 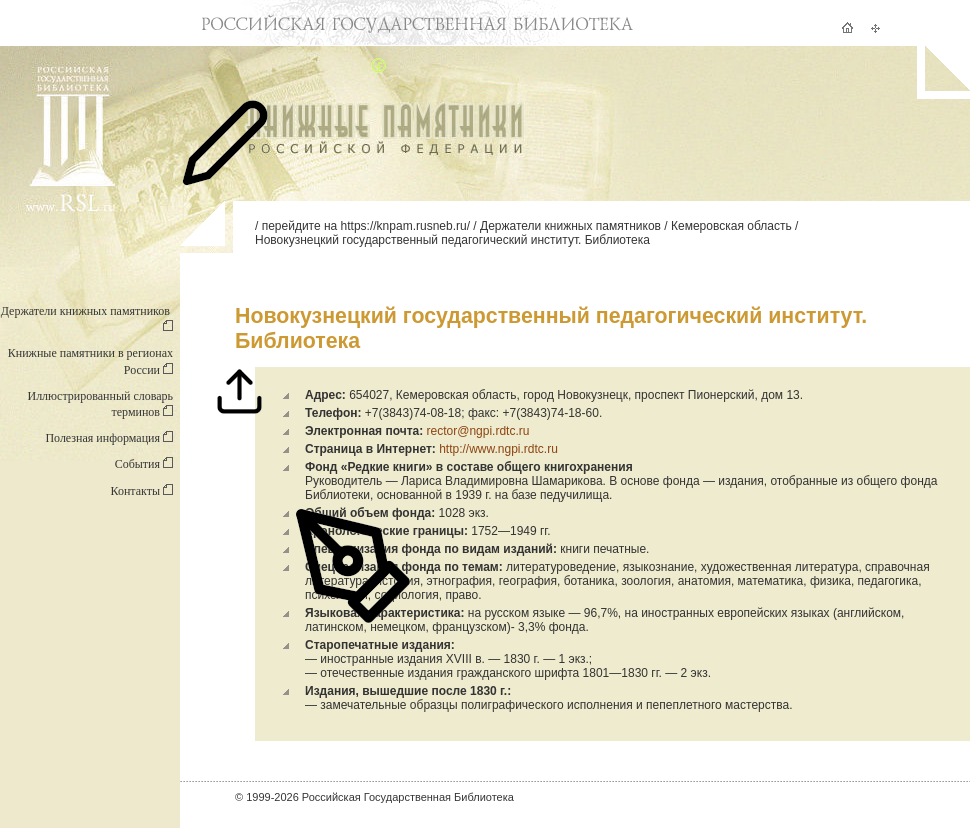 What do you see at coordinates (239, 391) in the screenshot?
I see `upload a file or document` at bounding box center [239, 391].